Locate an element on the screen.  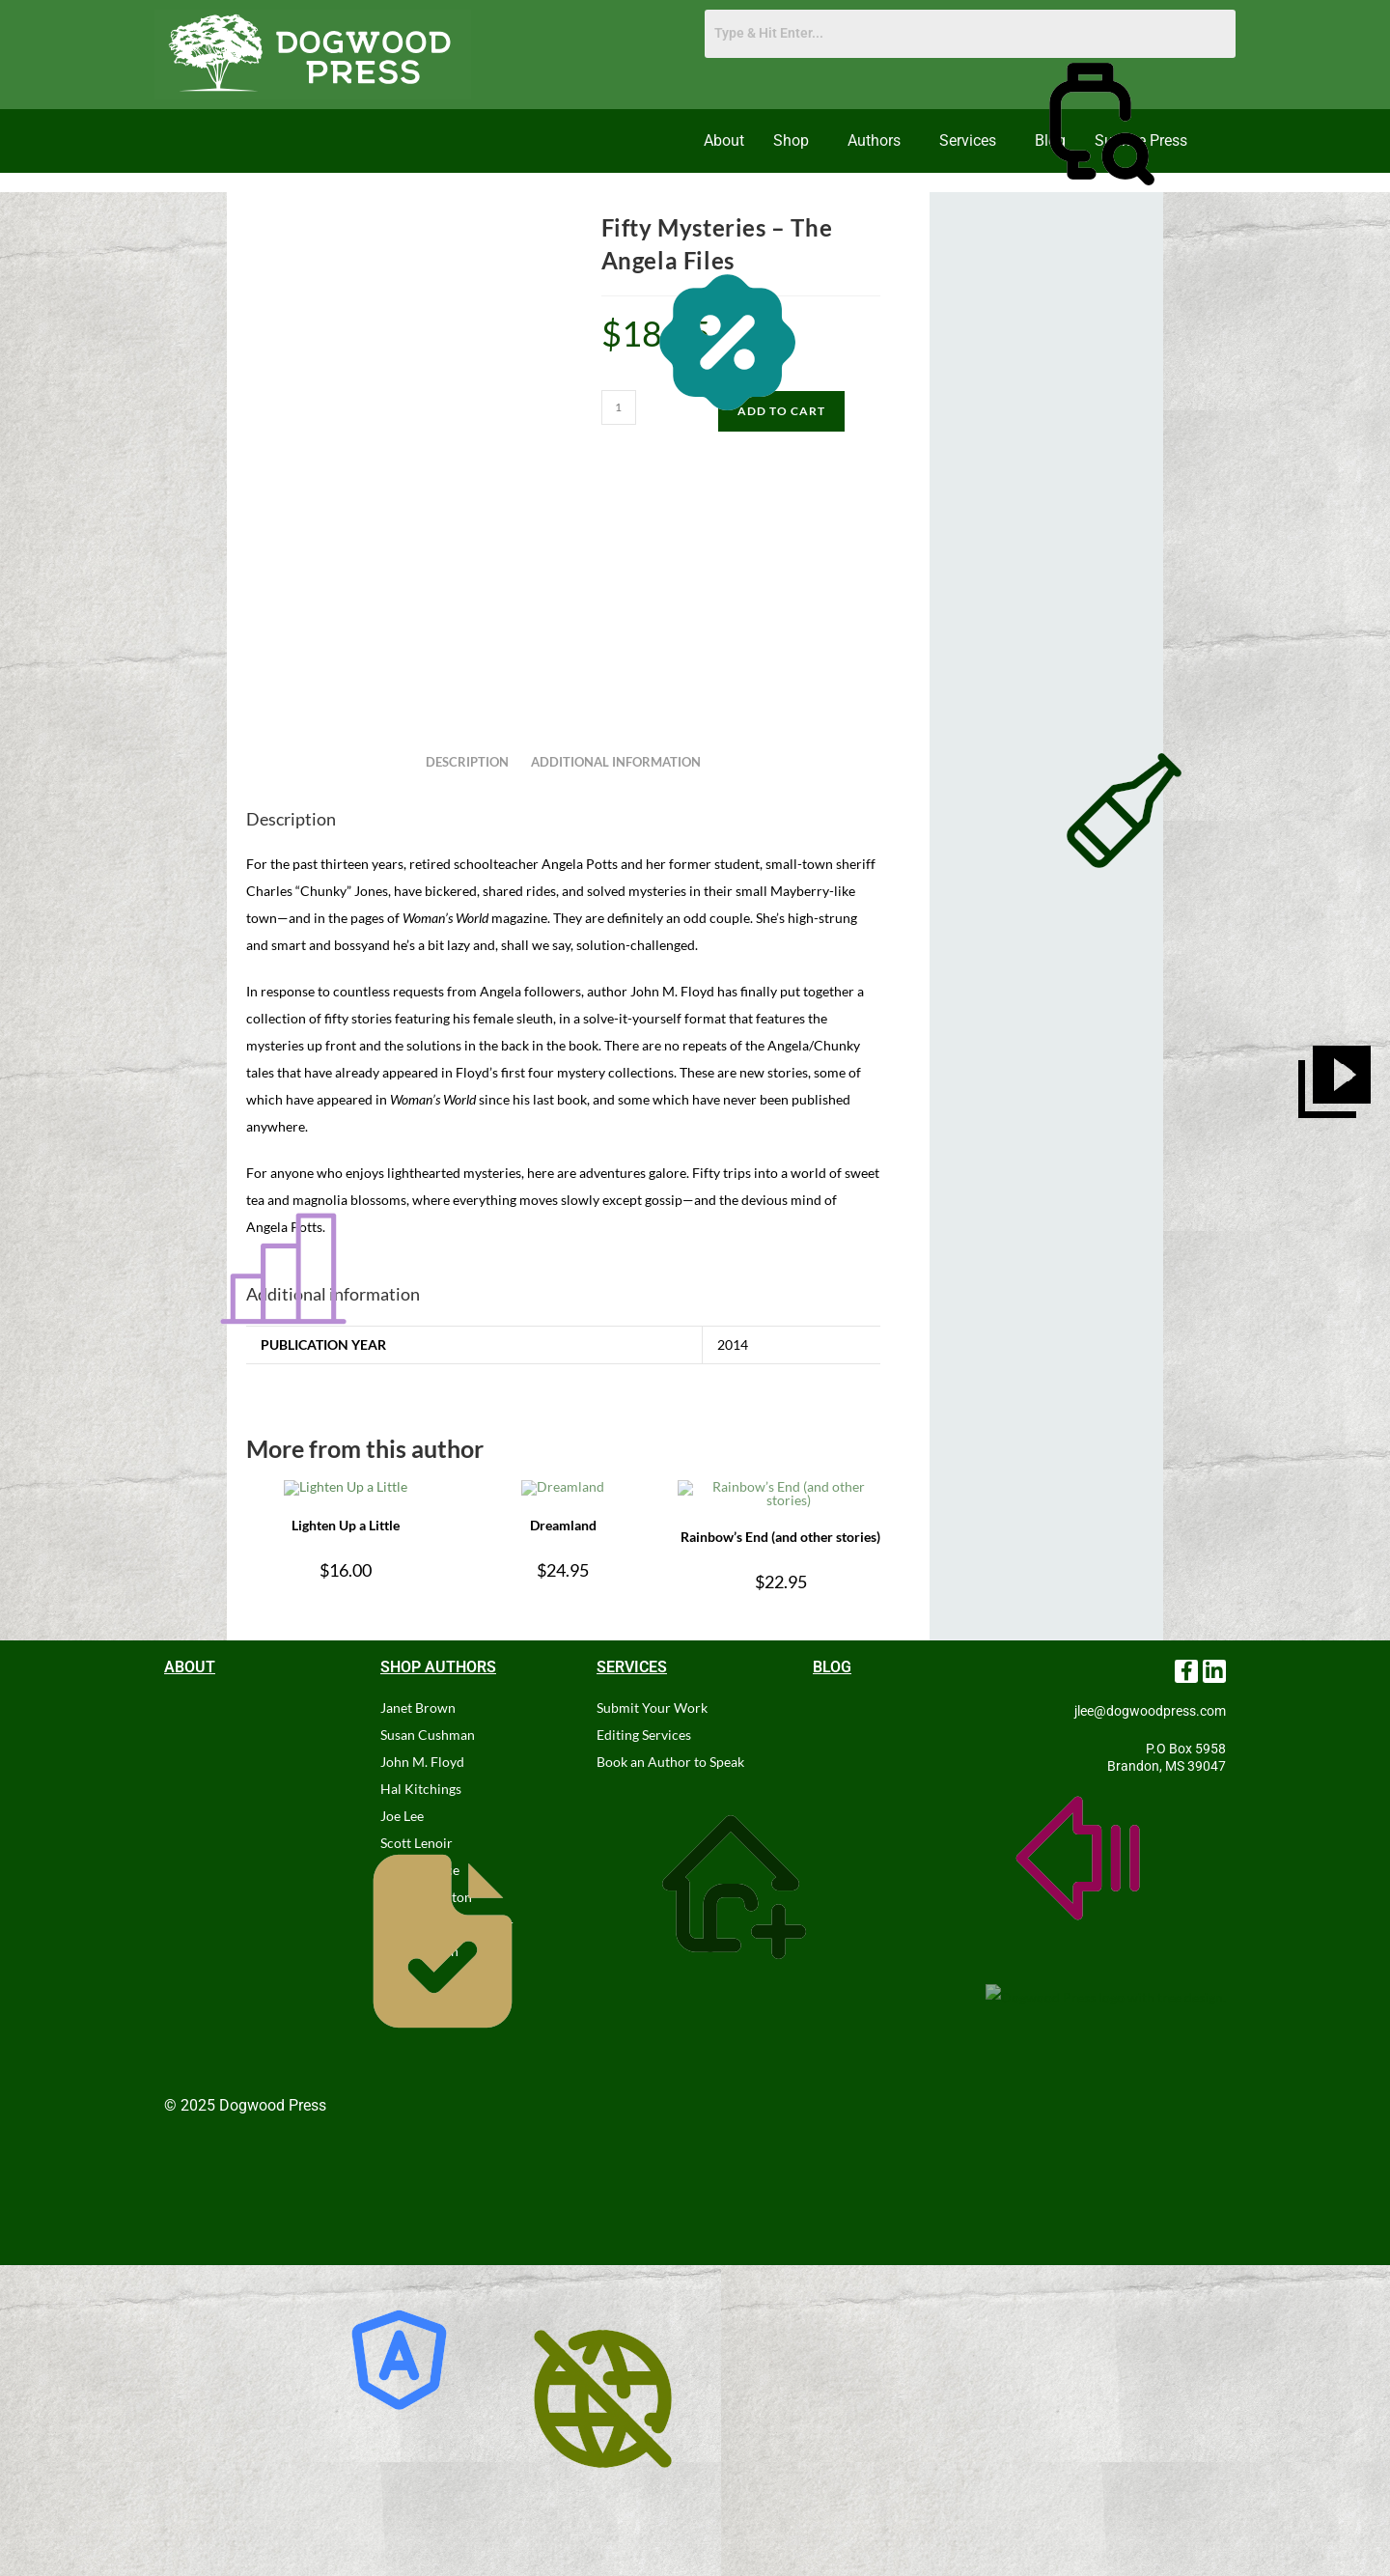
search for a connected smartwatch is located at coordinates (1090, 121).